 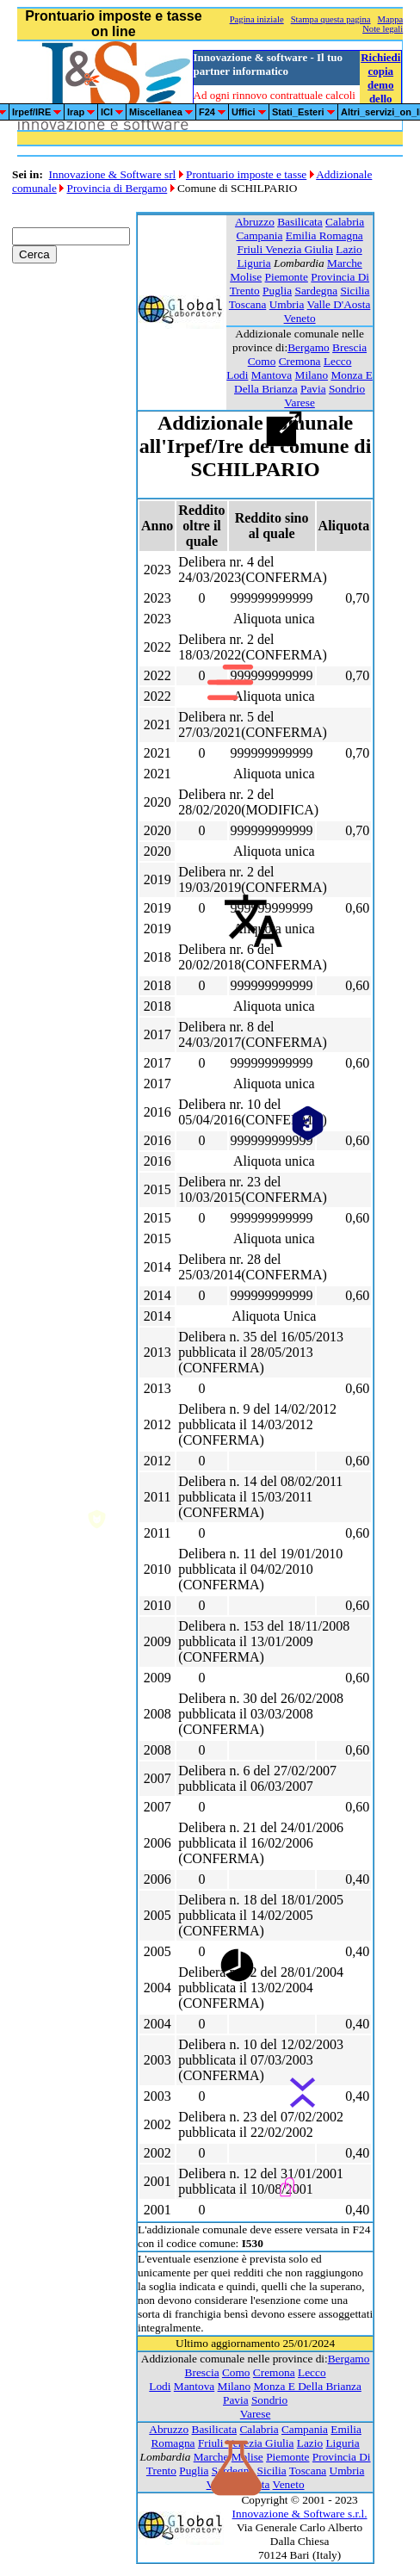 What do you see at coordinates (96, 1519) in the screenshot?
I see `pet protection or insurance services` at bounding box center [96, 1519].